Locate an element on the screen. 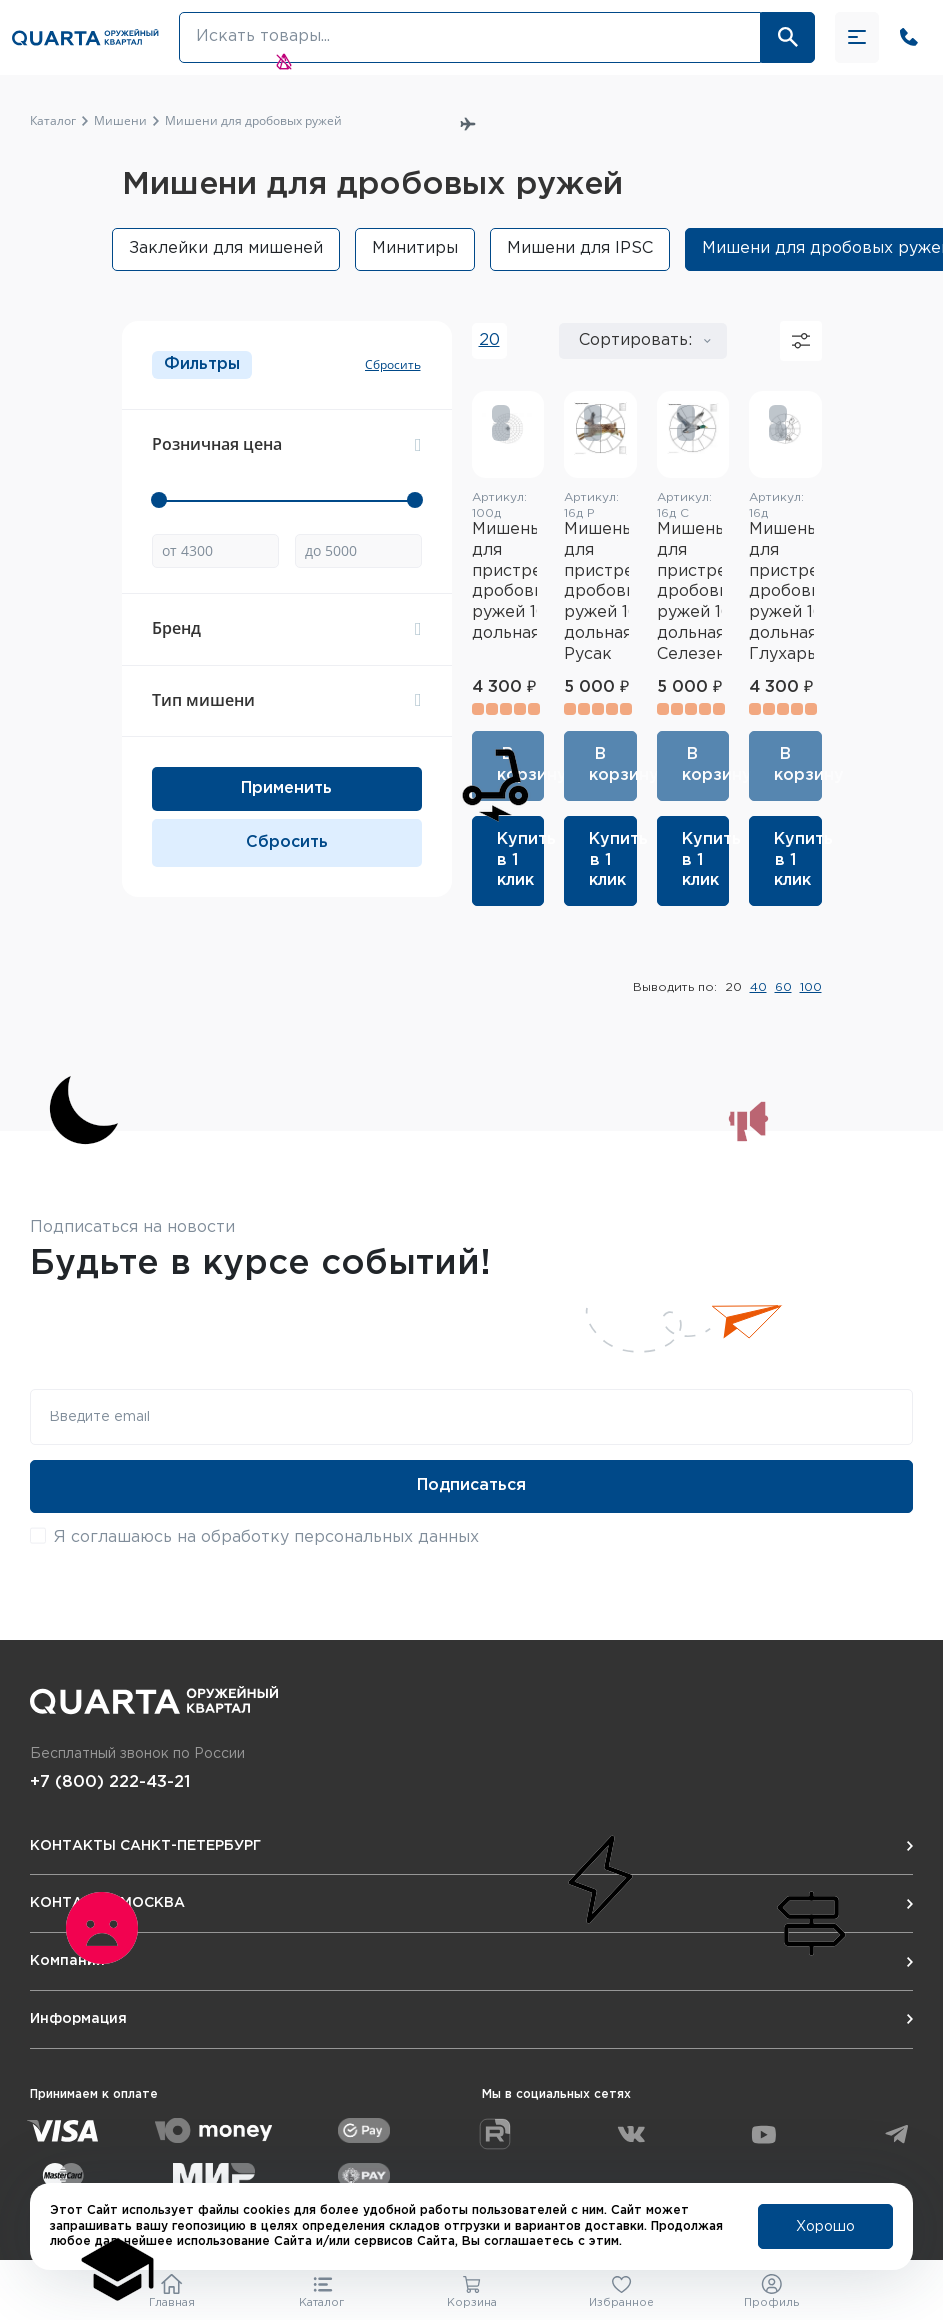 Image resolution: width=943 pixels, height=2320 pixels. disable 3D object rendering is located at coordinates (284, 62).